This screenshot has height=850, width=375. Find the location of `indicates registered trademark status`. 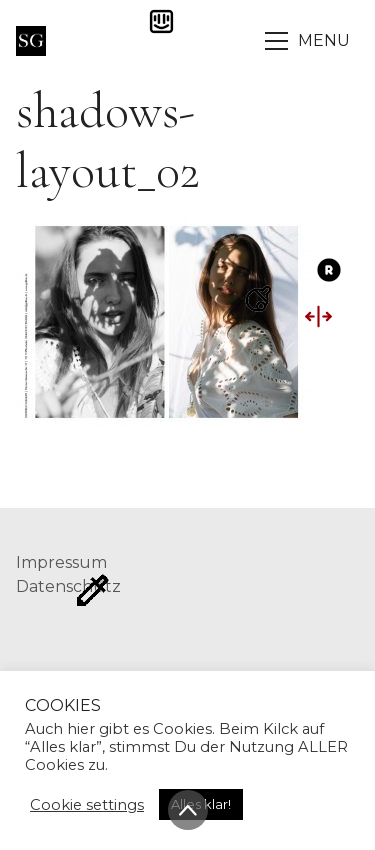

indicates registered trademark status is located at coordinates (329, 270).